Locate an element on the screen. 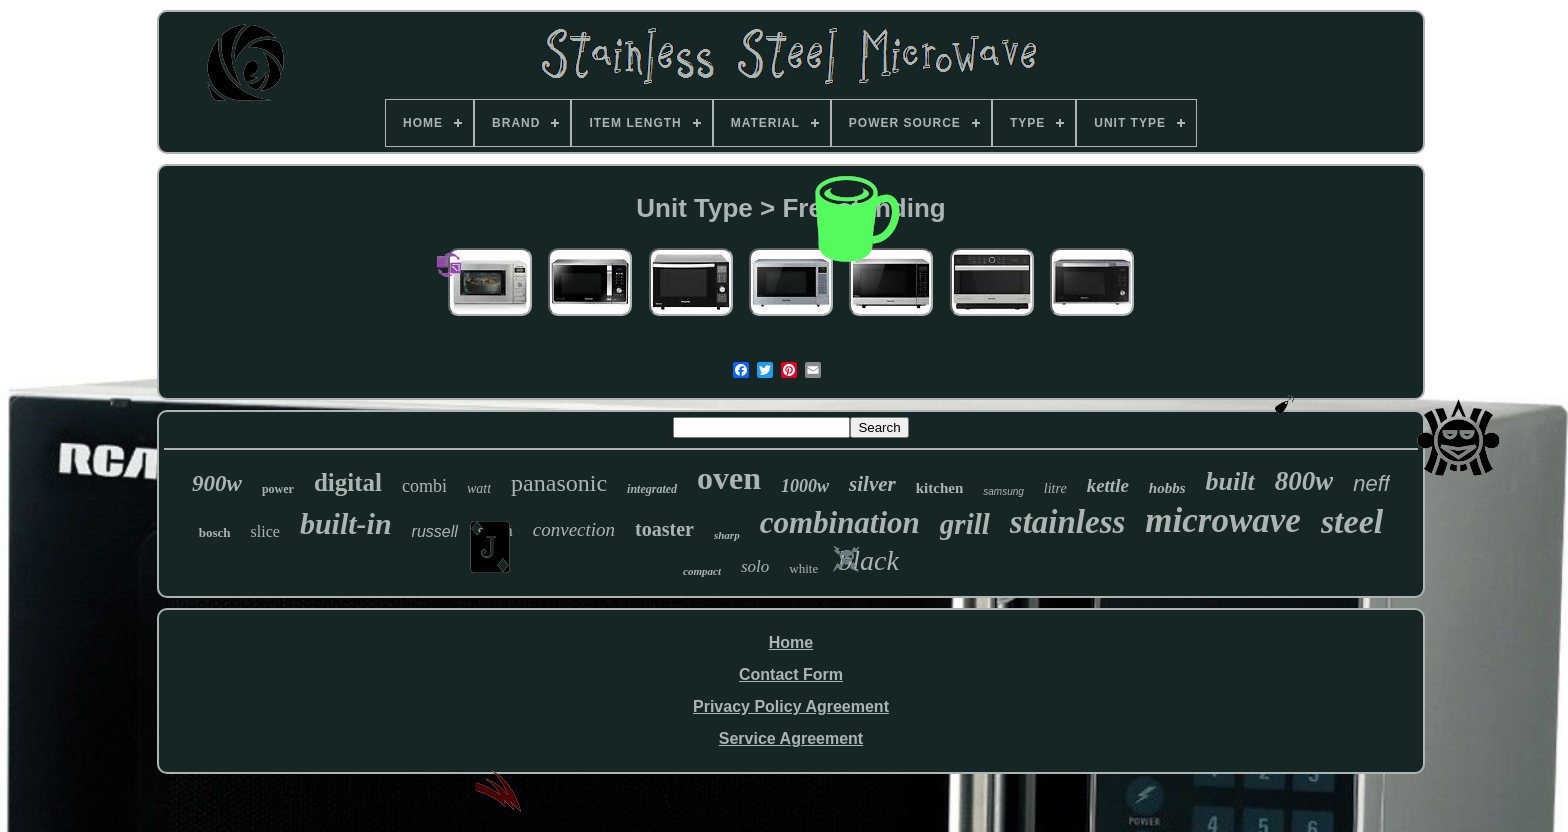  jack of diamonds playing card is located at coordinates (490, 547).